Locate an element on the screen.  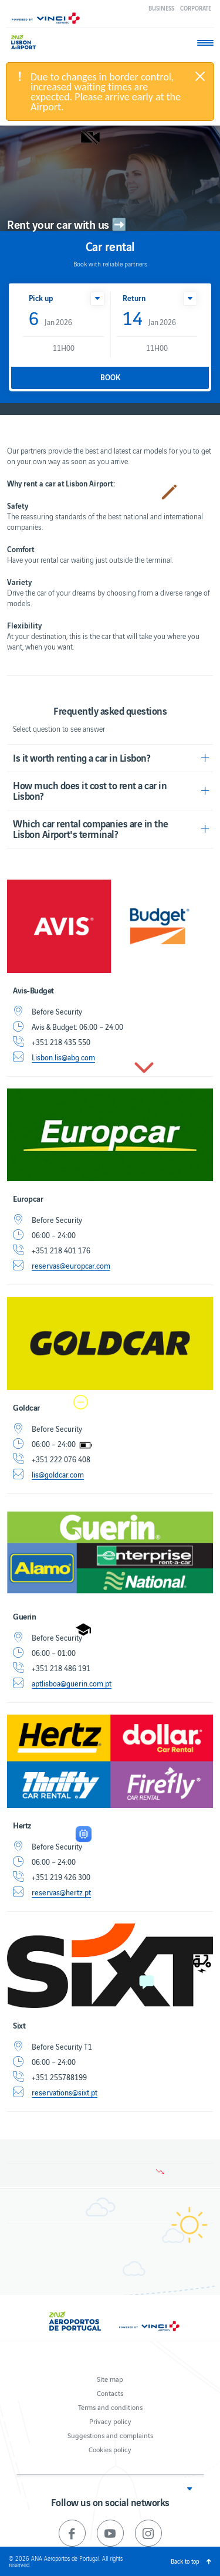
indicates battery is at 50% charge is located at coordinates (86, 1445).